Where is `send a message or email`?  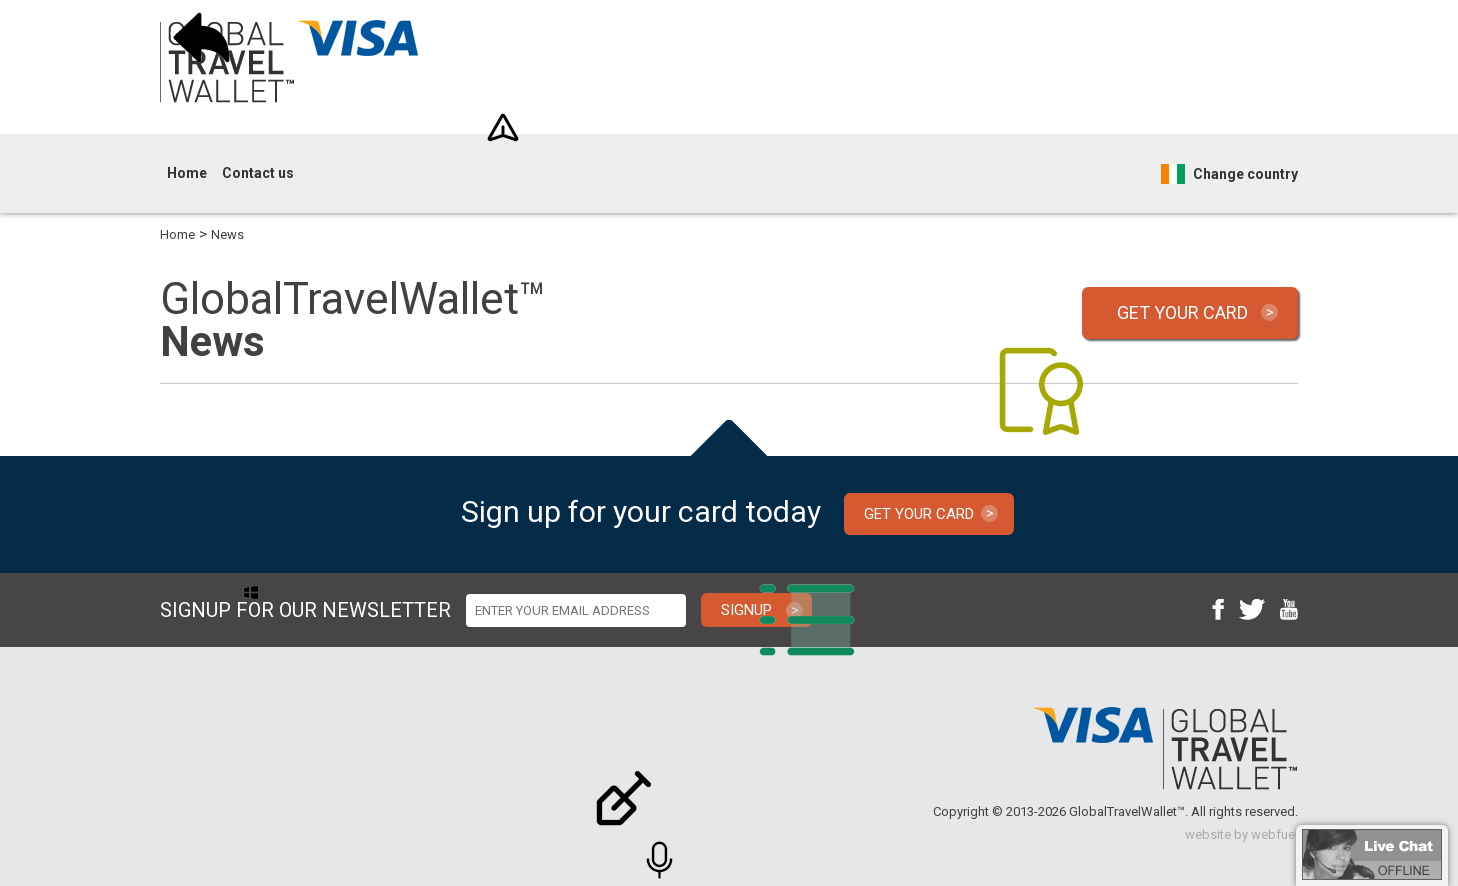 send a message or email is located at coordinates (503, 128).